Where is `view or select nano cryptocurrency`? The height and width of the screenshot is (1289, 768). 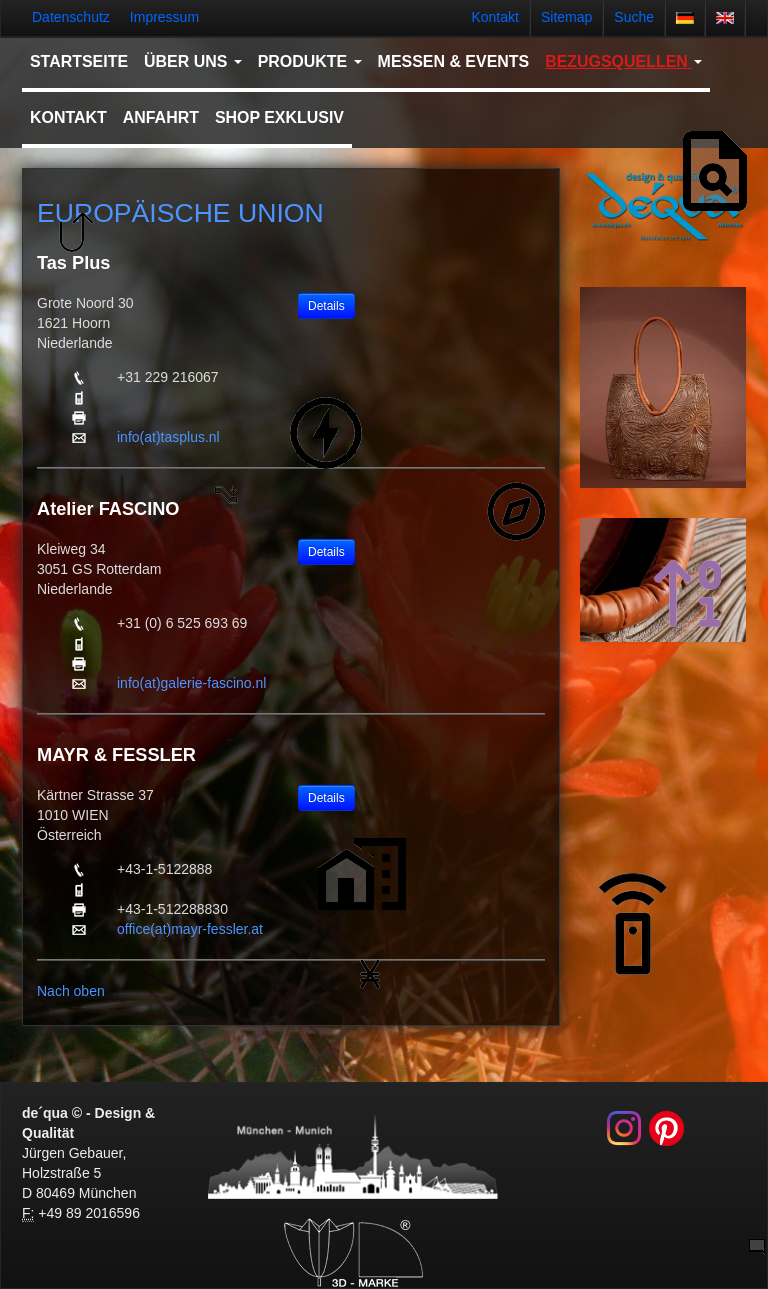 view or select nano cryptocurrency is located at coordinates (370, 974).